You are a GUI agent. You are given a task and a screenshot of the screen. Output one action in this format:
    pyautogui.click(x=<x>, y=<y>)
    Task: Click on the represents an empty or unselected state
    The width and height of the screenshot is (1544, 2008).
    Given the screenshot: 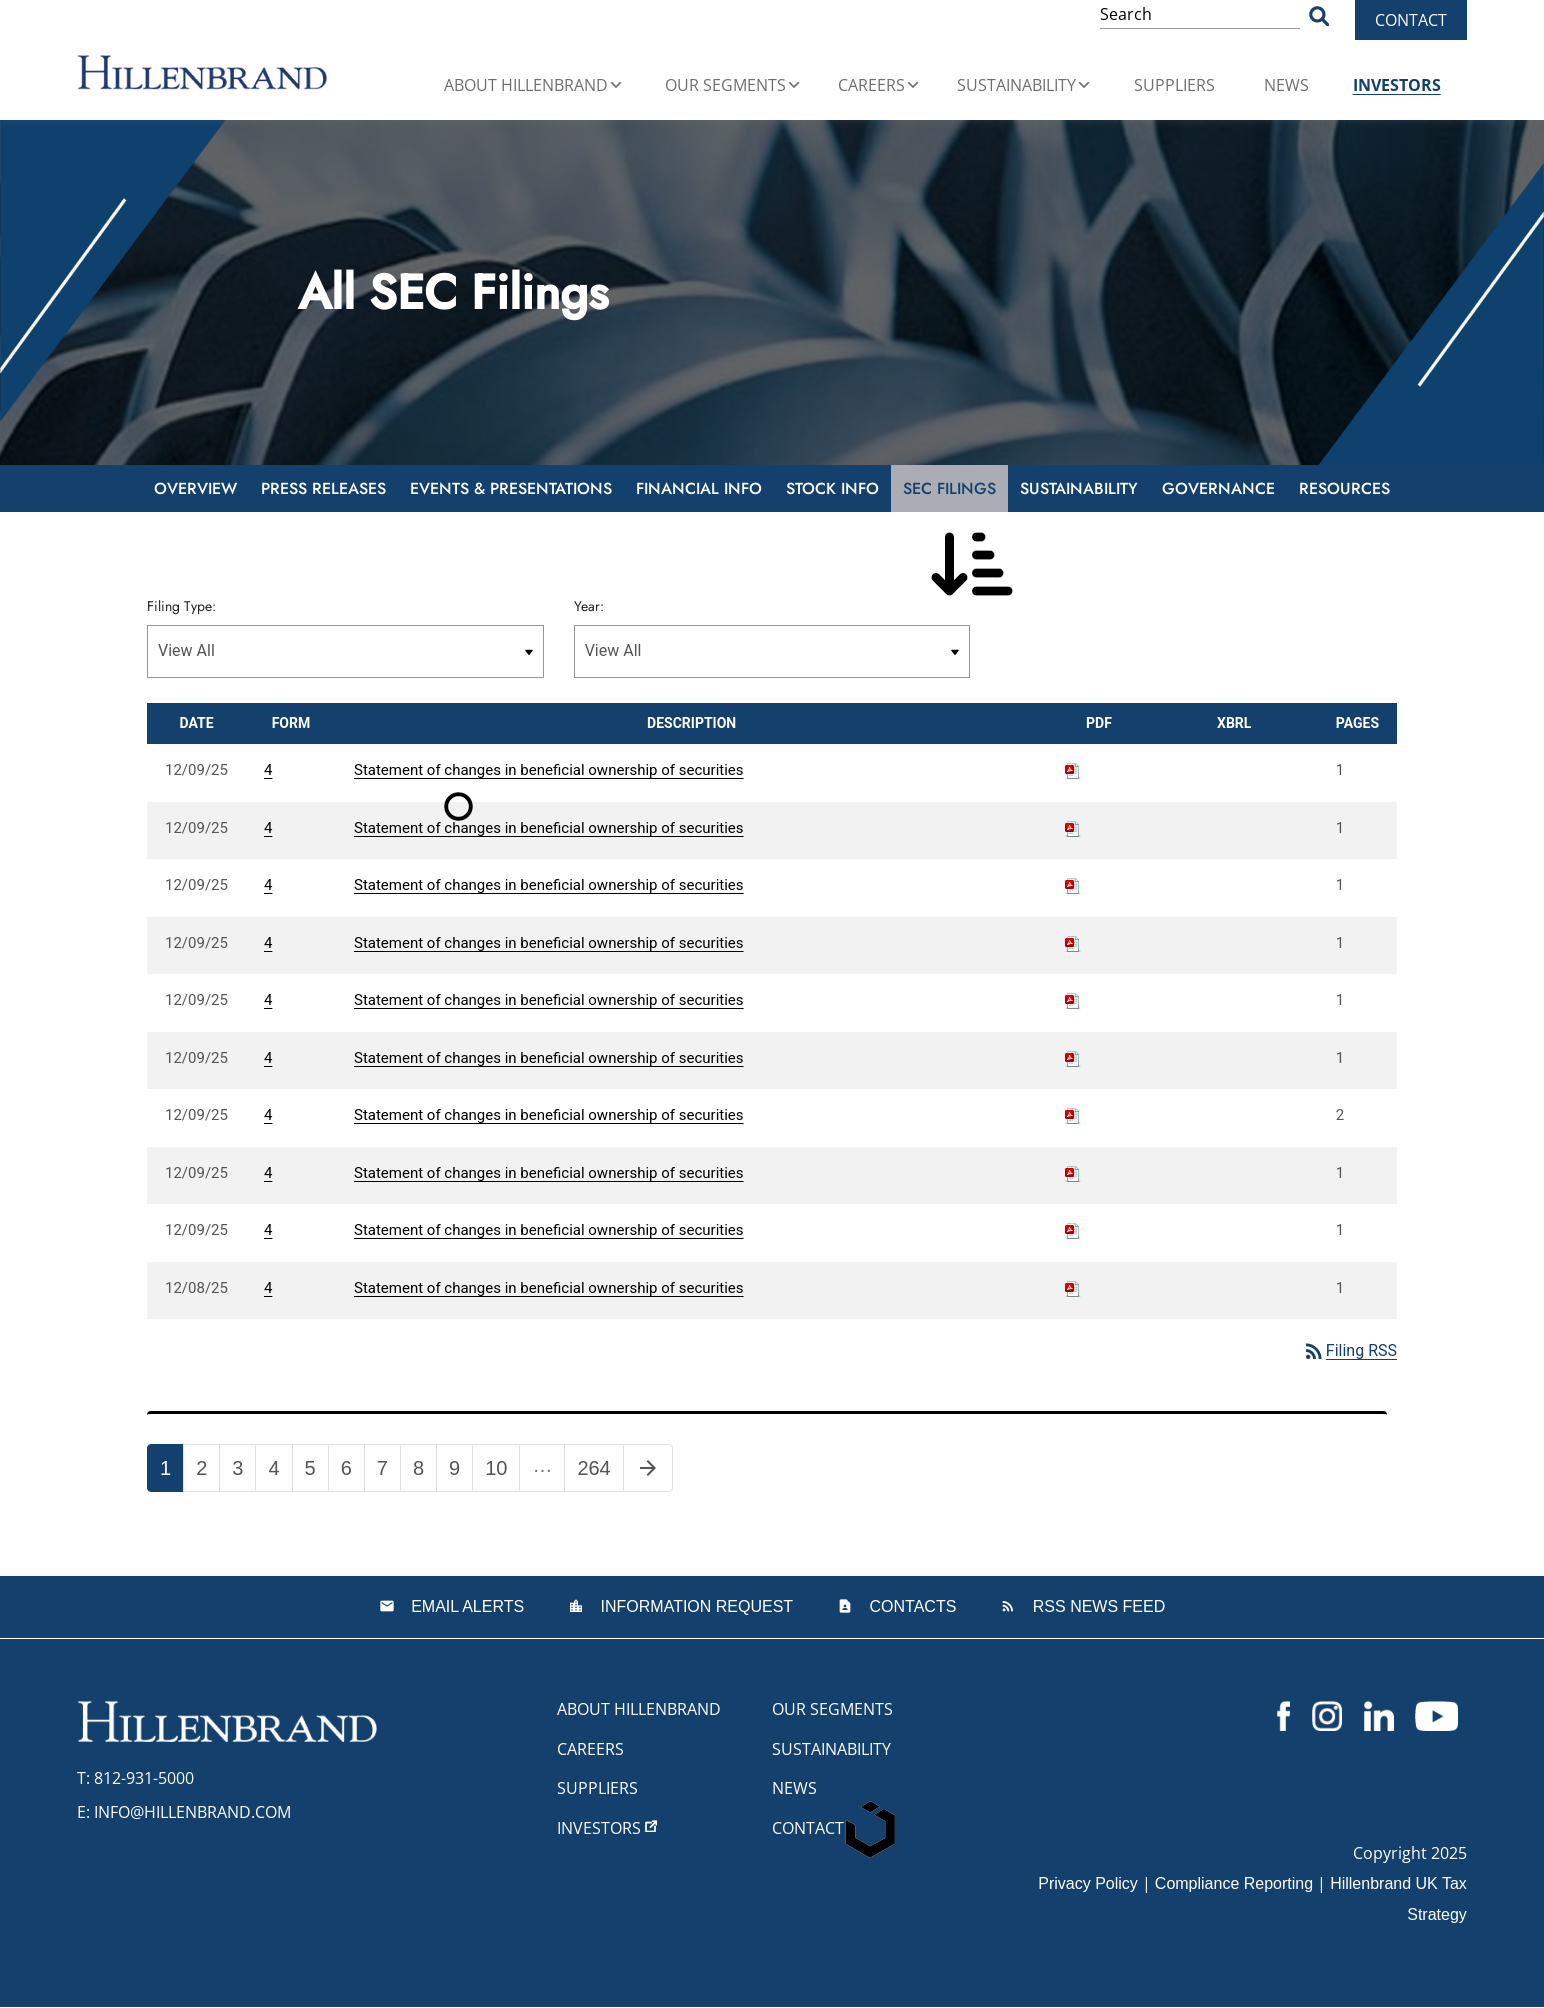 What is the action you would take?
    pyautogui.click(x=458, y=806)
    